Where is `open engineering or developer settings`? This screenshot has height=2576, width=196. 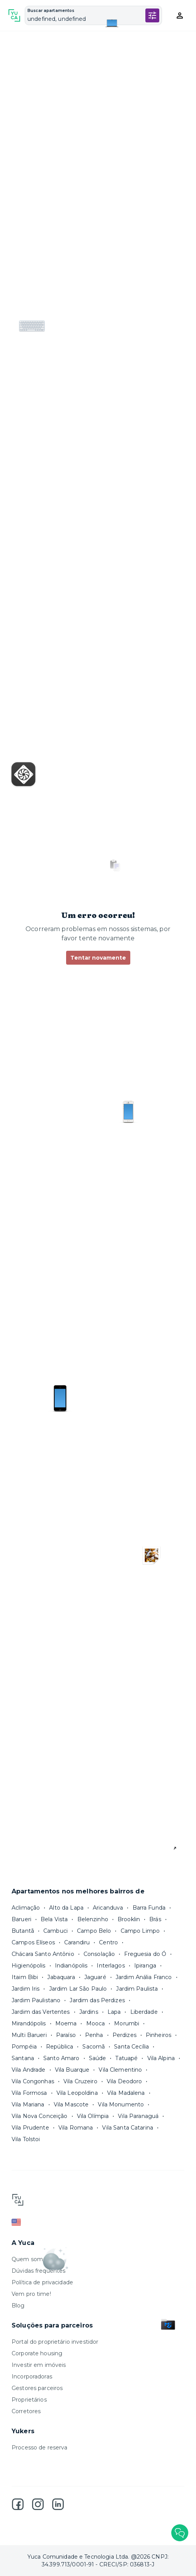 open engineering or developer settings is located at coordinates (23, 774).